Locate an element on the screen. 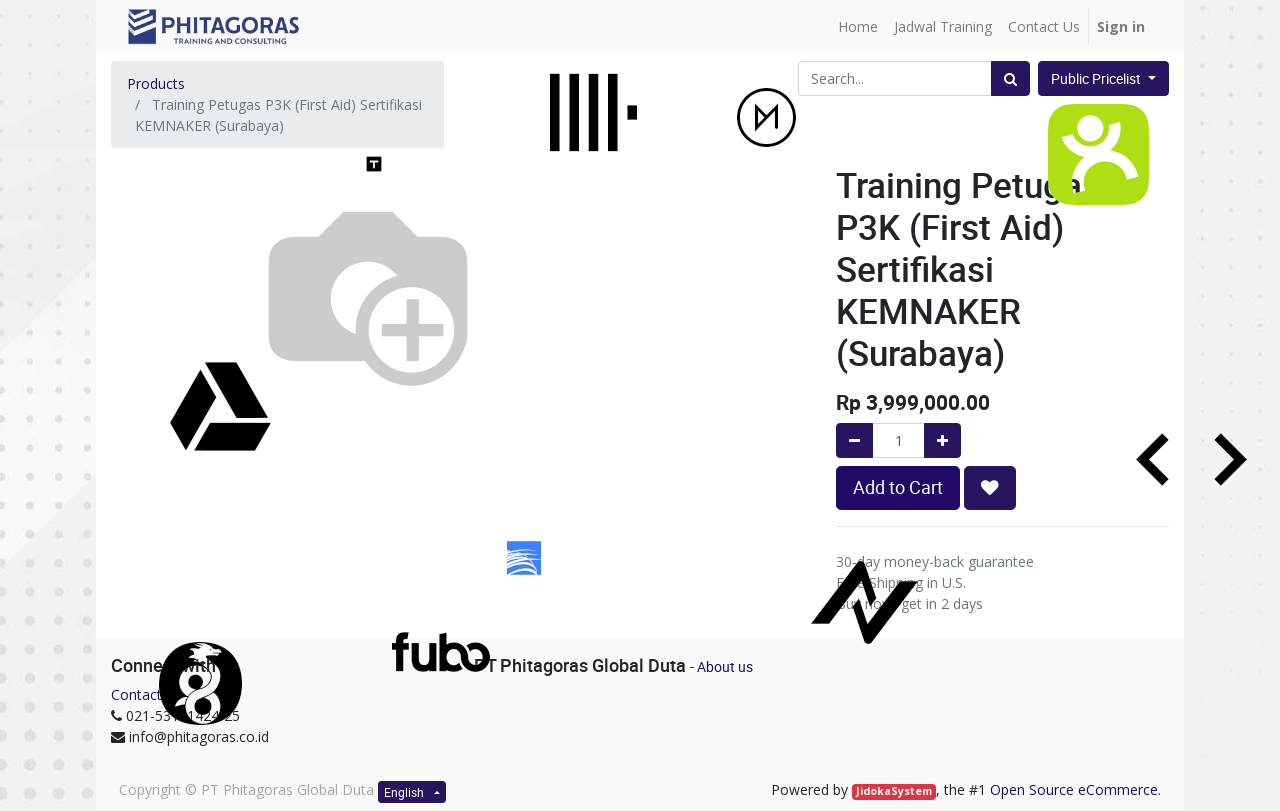 The width and height of the screenshot is (1280, 811). norco brand logo is located at coordinates (864, 602).